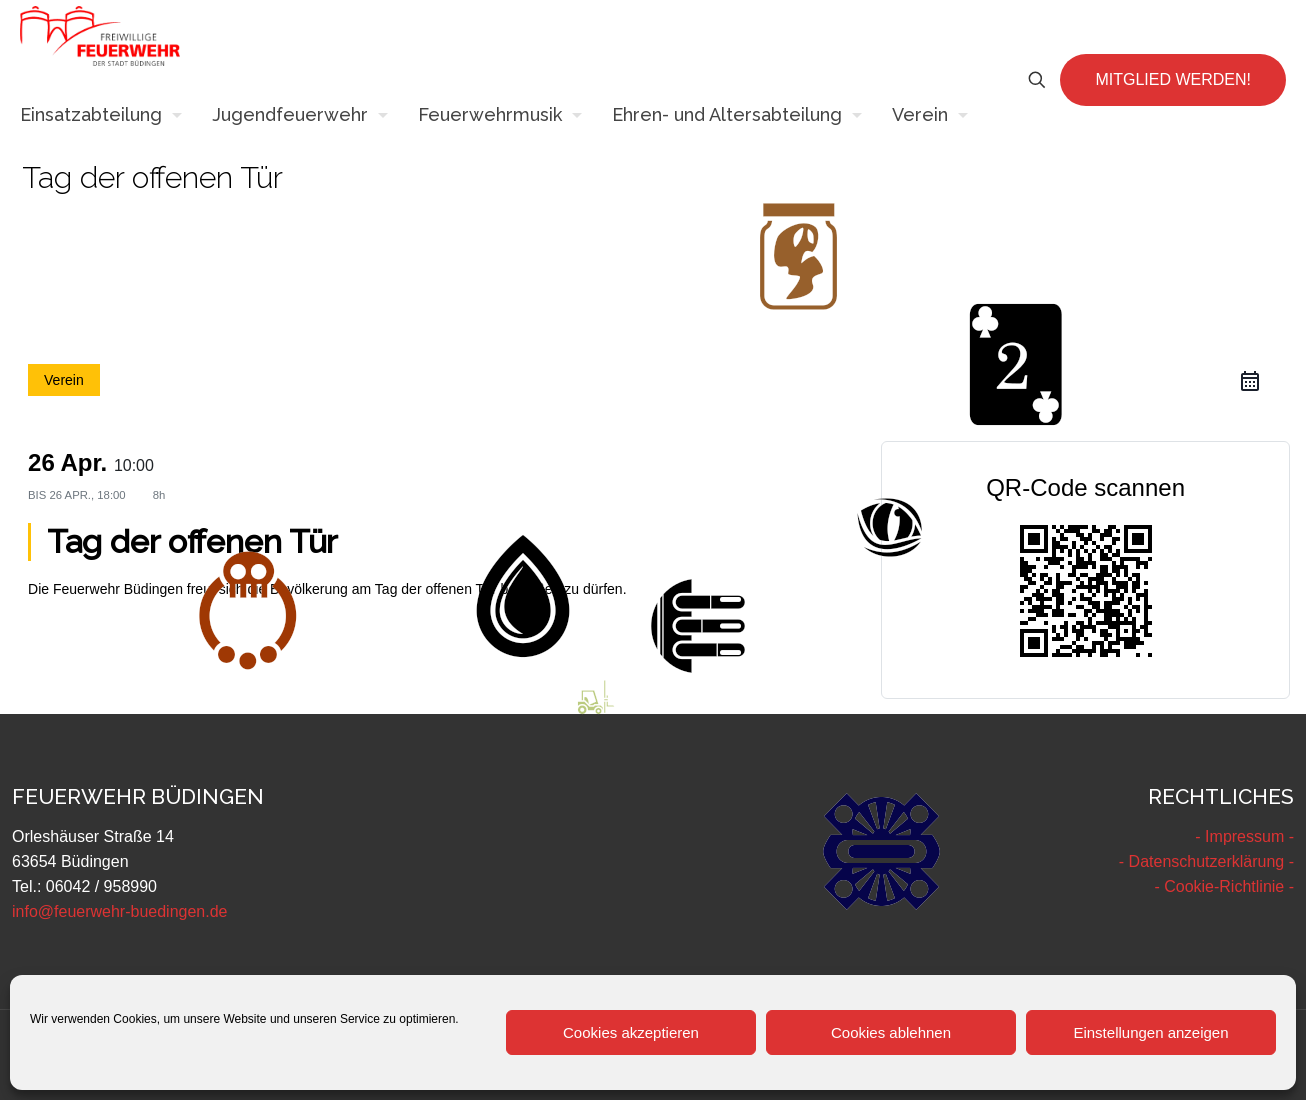  What do you see at coordinates (247, 610) in the screenshot?
I see `equip a skull ring accessory` at bounding box center [247, 610].